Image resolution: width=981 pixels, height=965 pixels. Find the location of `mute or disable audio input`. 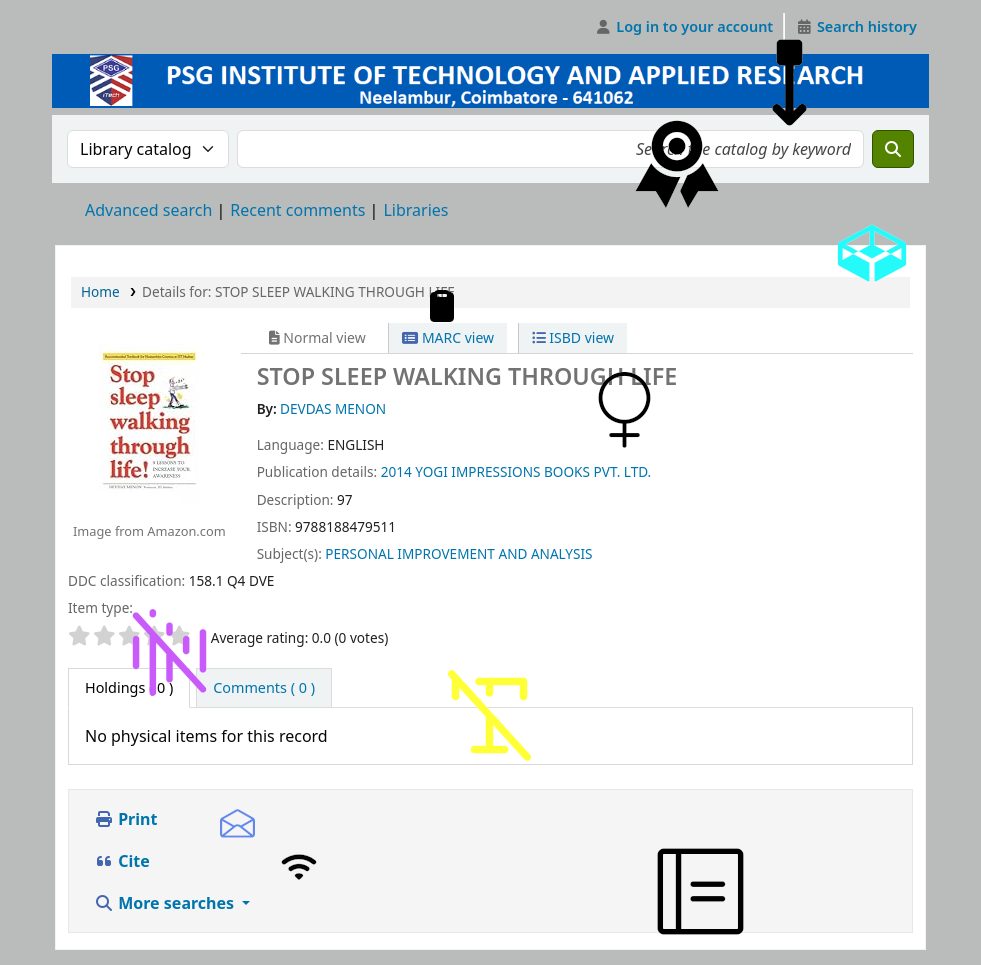

mute or disable audio input is located at coordinates (169, 652).